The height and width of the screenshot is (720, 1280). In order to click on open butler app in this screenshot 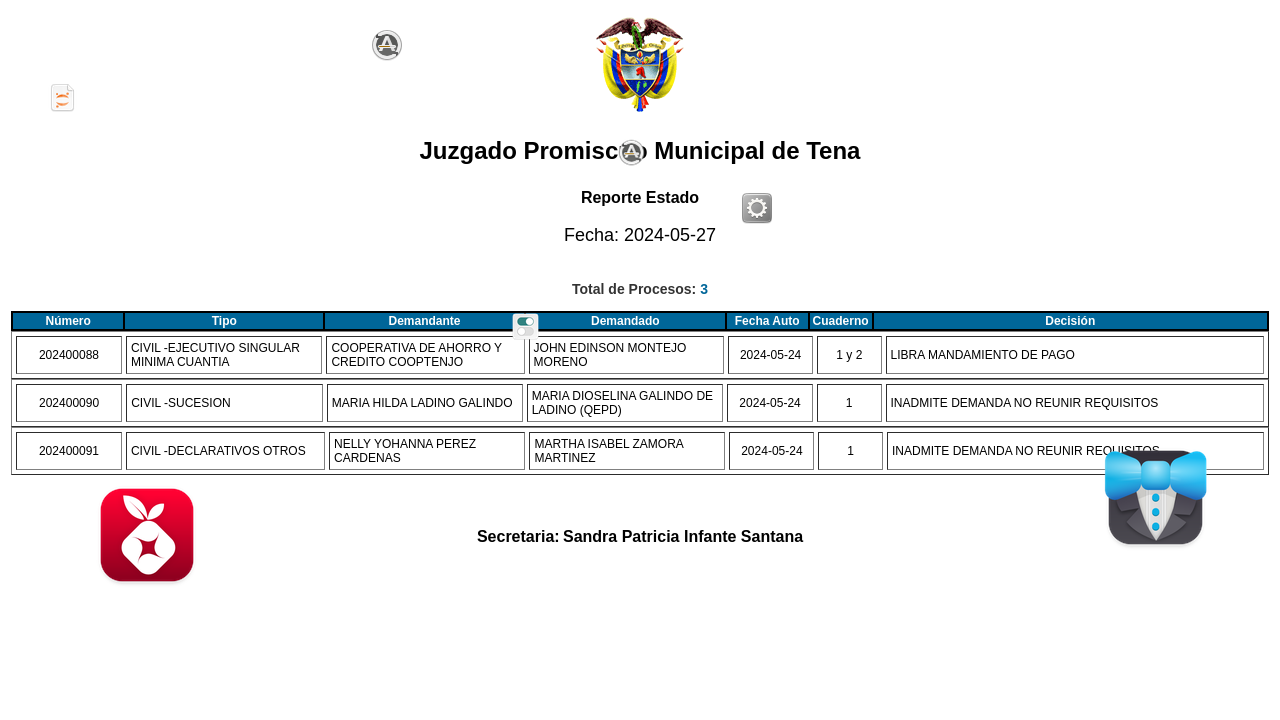, I will do `click(1155, 497)`.